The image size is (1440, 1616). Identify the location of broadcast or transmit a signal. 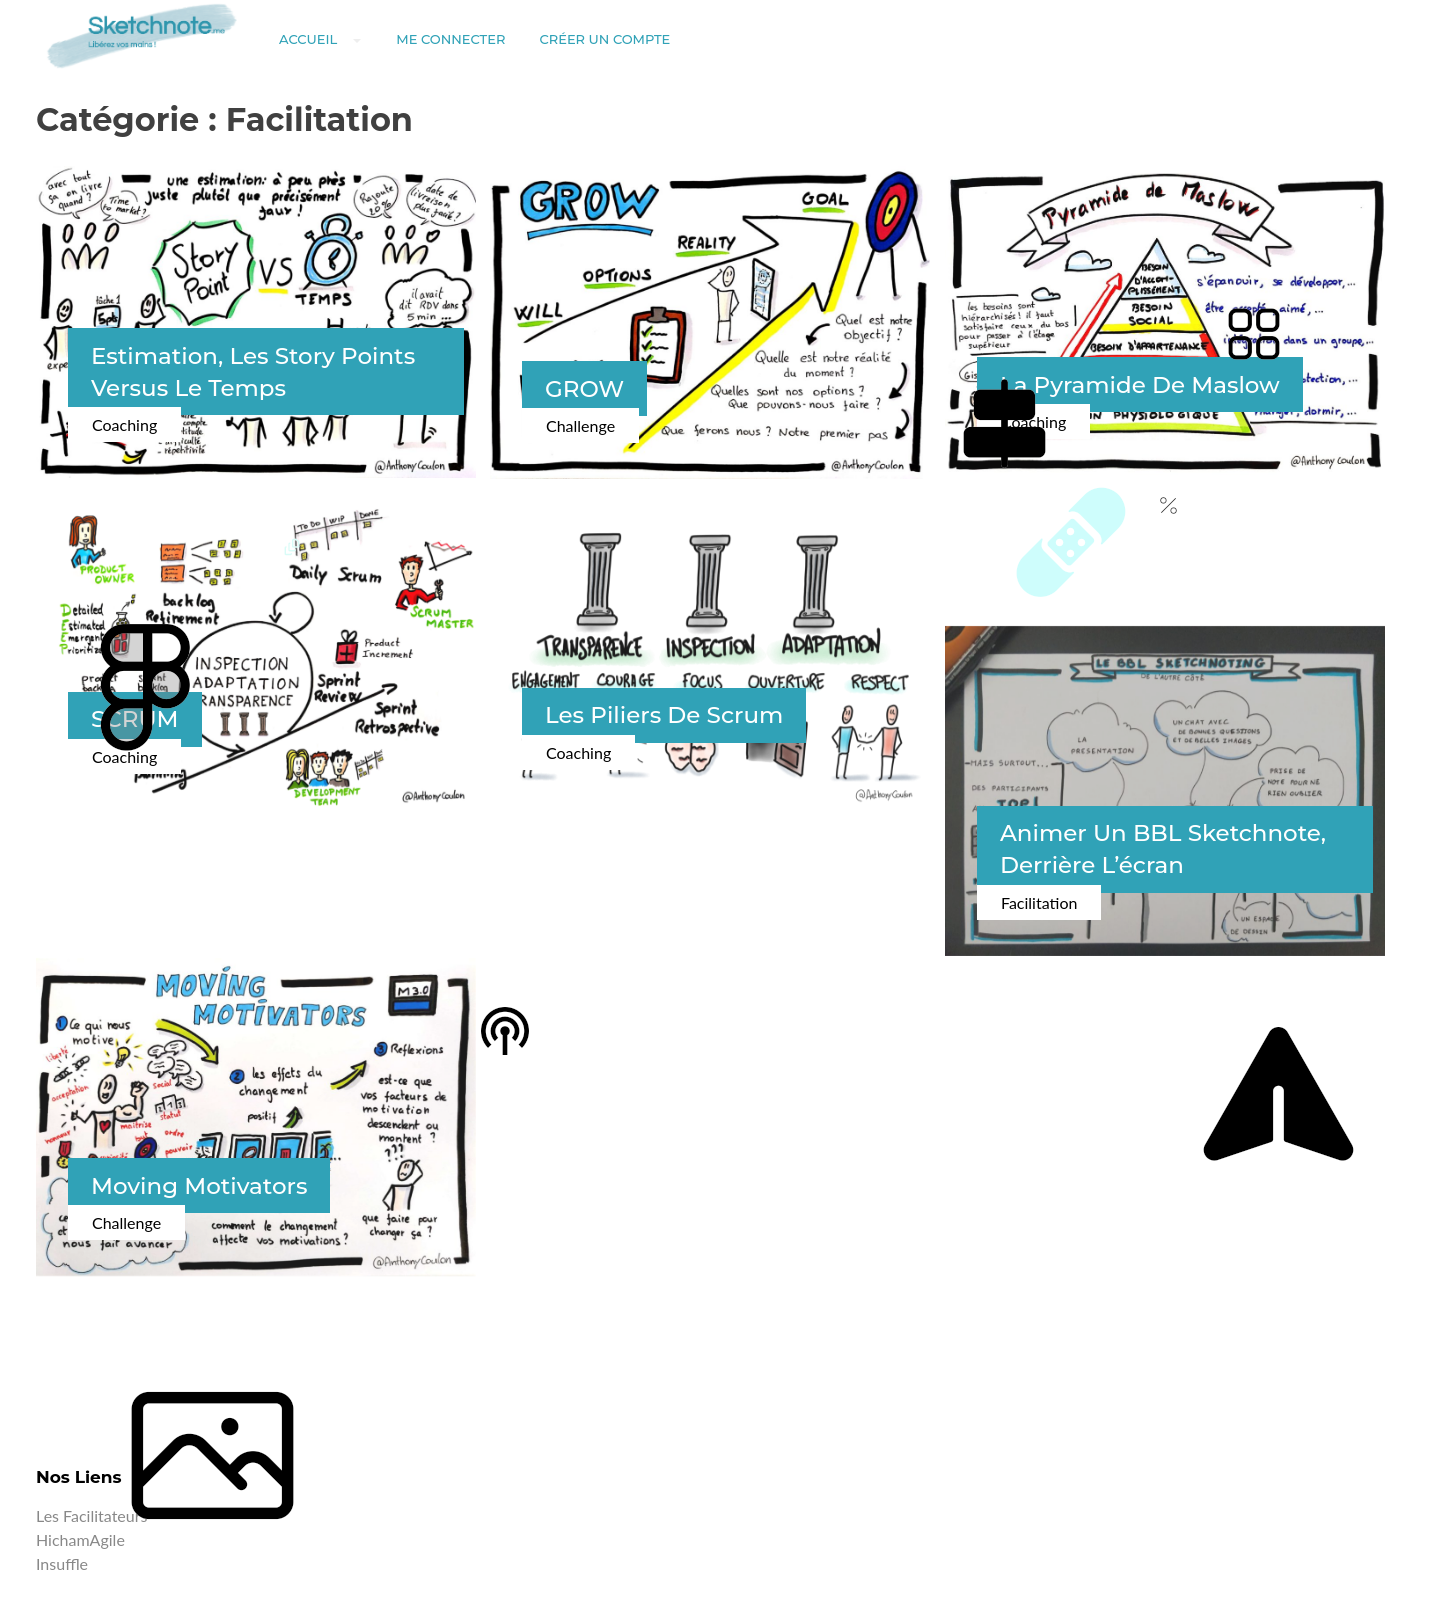
(505, 1031).